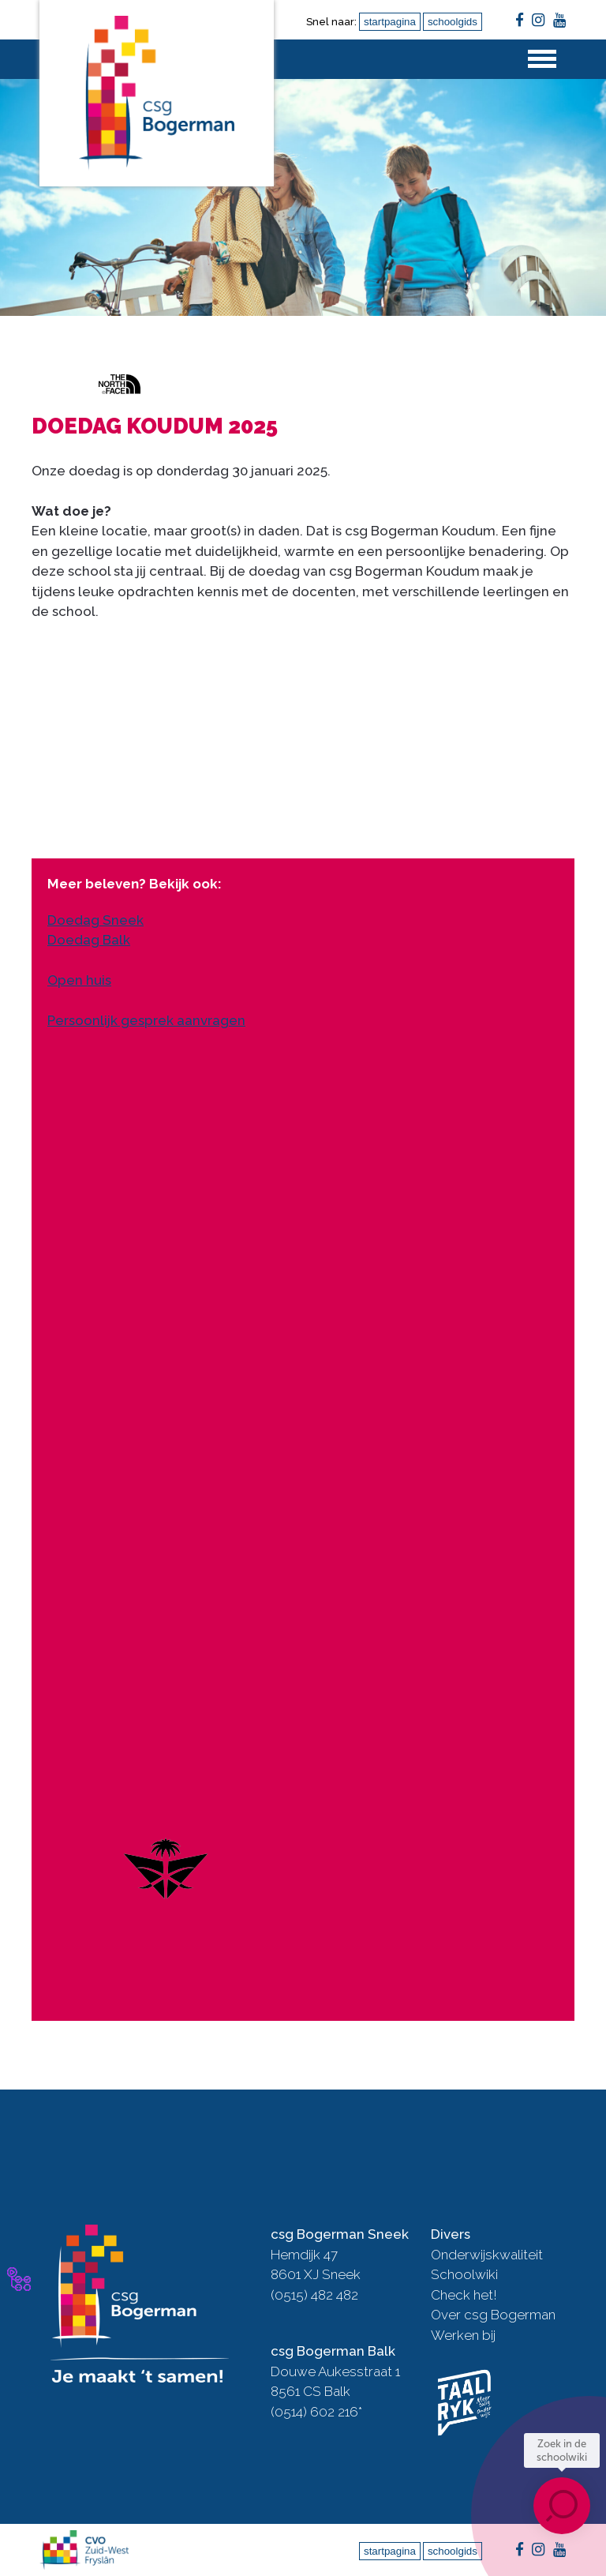  Describe the element at coordinates (119, 384) in the screenshot. I see `The North Face brand logo` at that location.